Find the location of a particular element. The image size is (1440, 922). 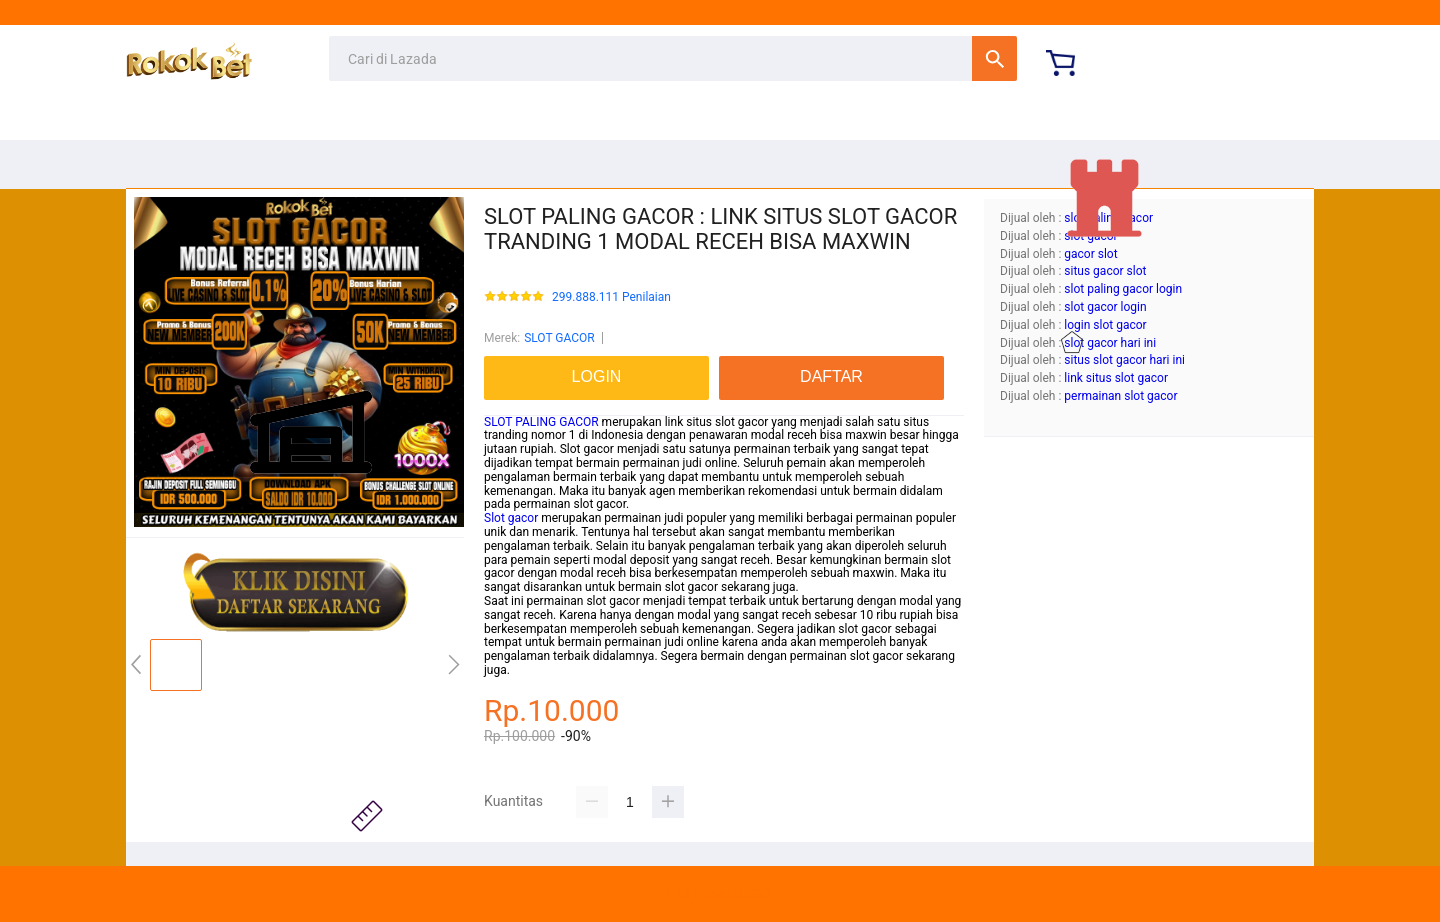

access castle or fortress-themed game features is located at coordinates (1104, 196).